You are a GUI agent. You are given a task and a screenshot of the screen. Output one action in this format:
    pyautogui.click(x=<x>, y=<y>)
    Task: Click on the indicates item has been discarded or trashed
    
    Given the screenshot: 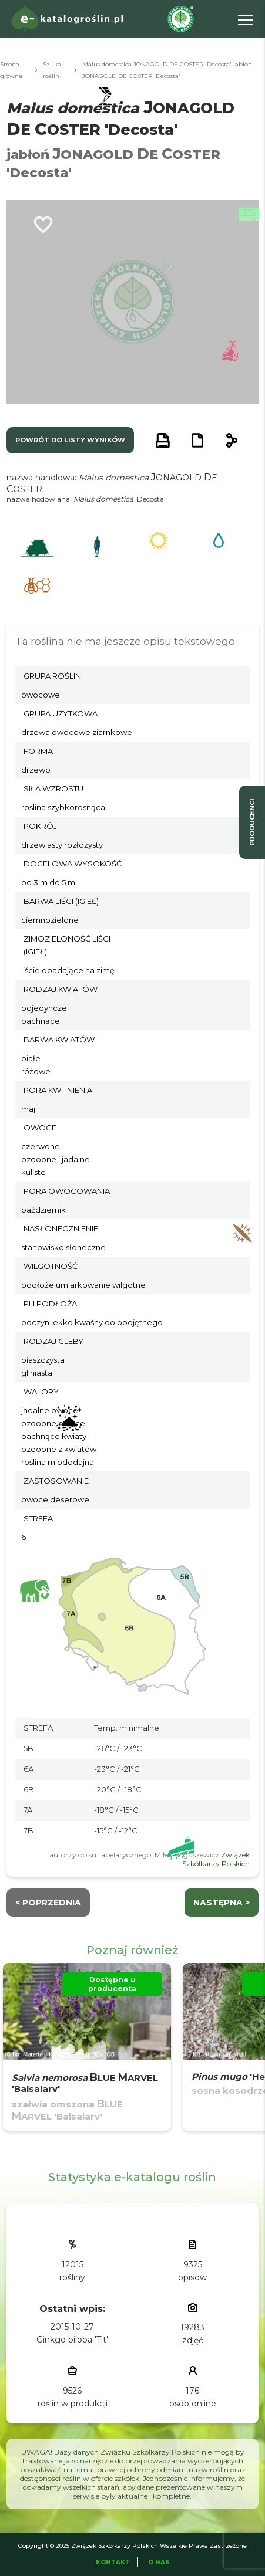 What is the action you would take?
    pyautogui.click(x=230, y=350)
    